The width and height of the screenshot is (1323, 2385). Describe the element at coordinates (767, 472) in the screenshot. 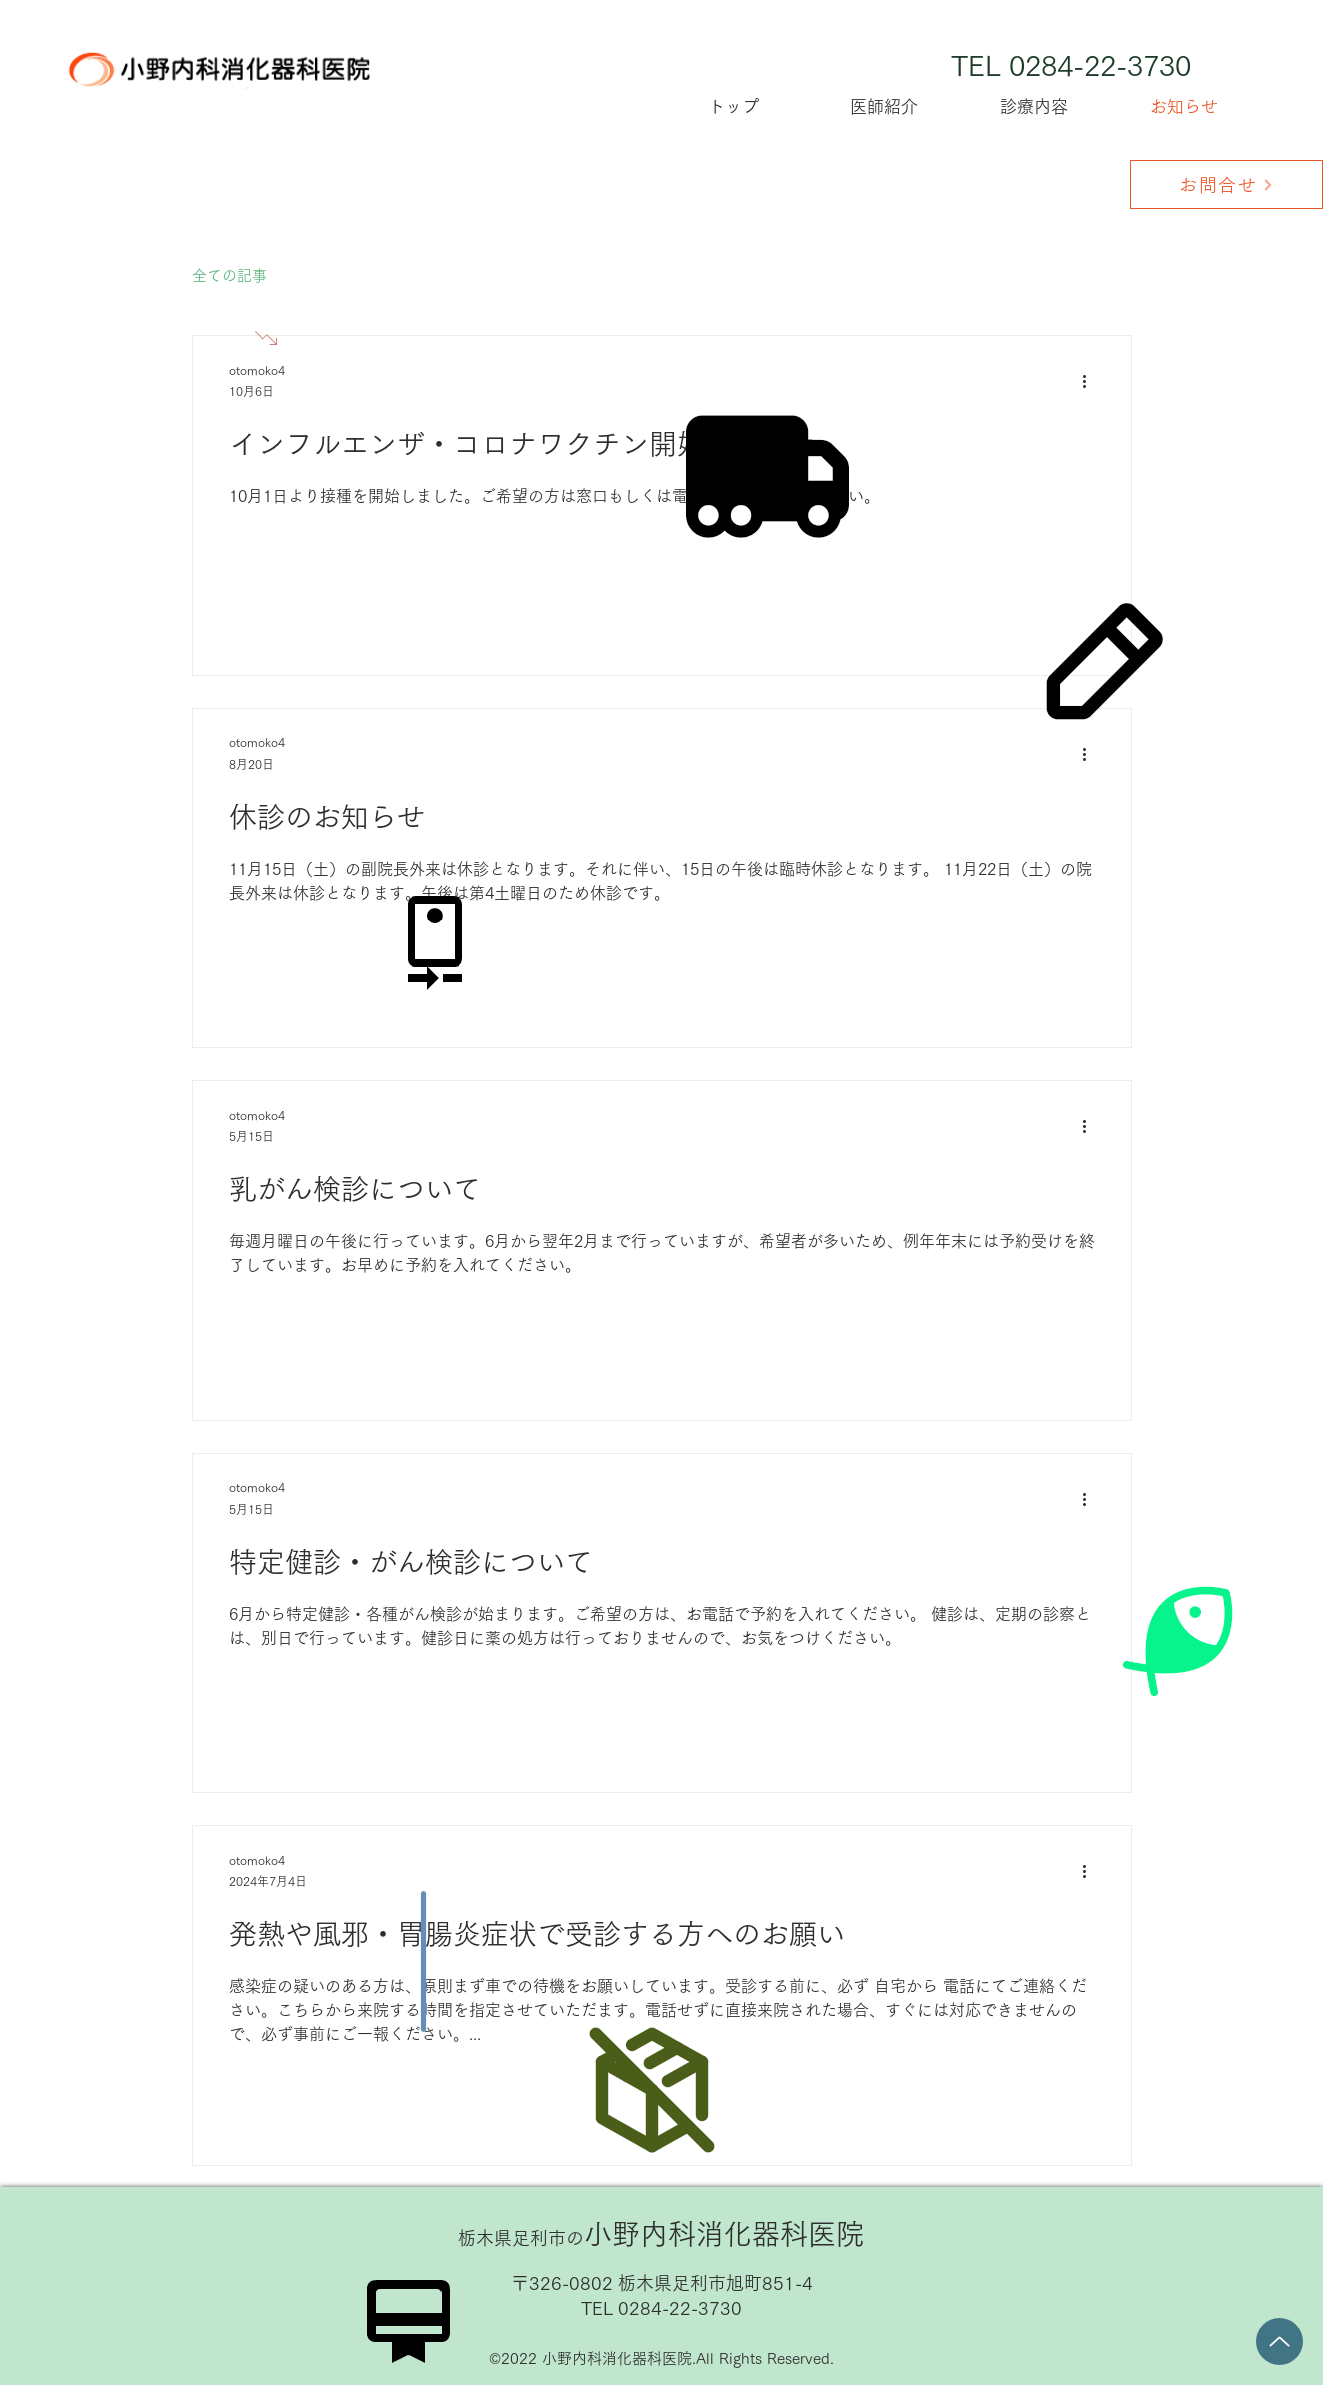

I see `track your delivery or shipment` at that location.